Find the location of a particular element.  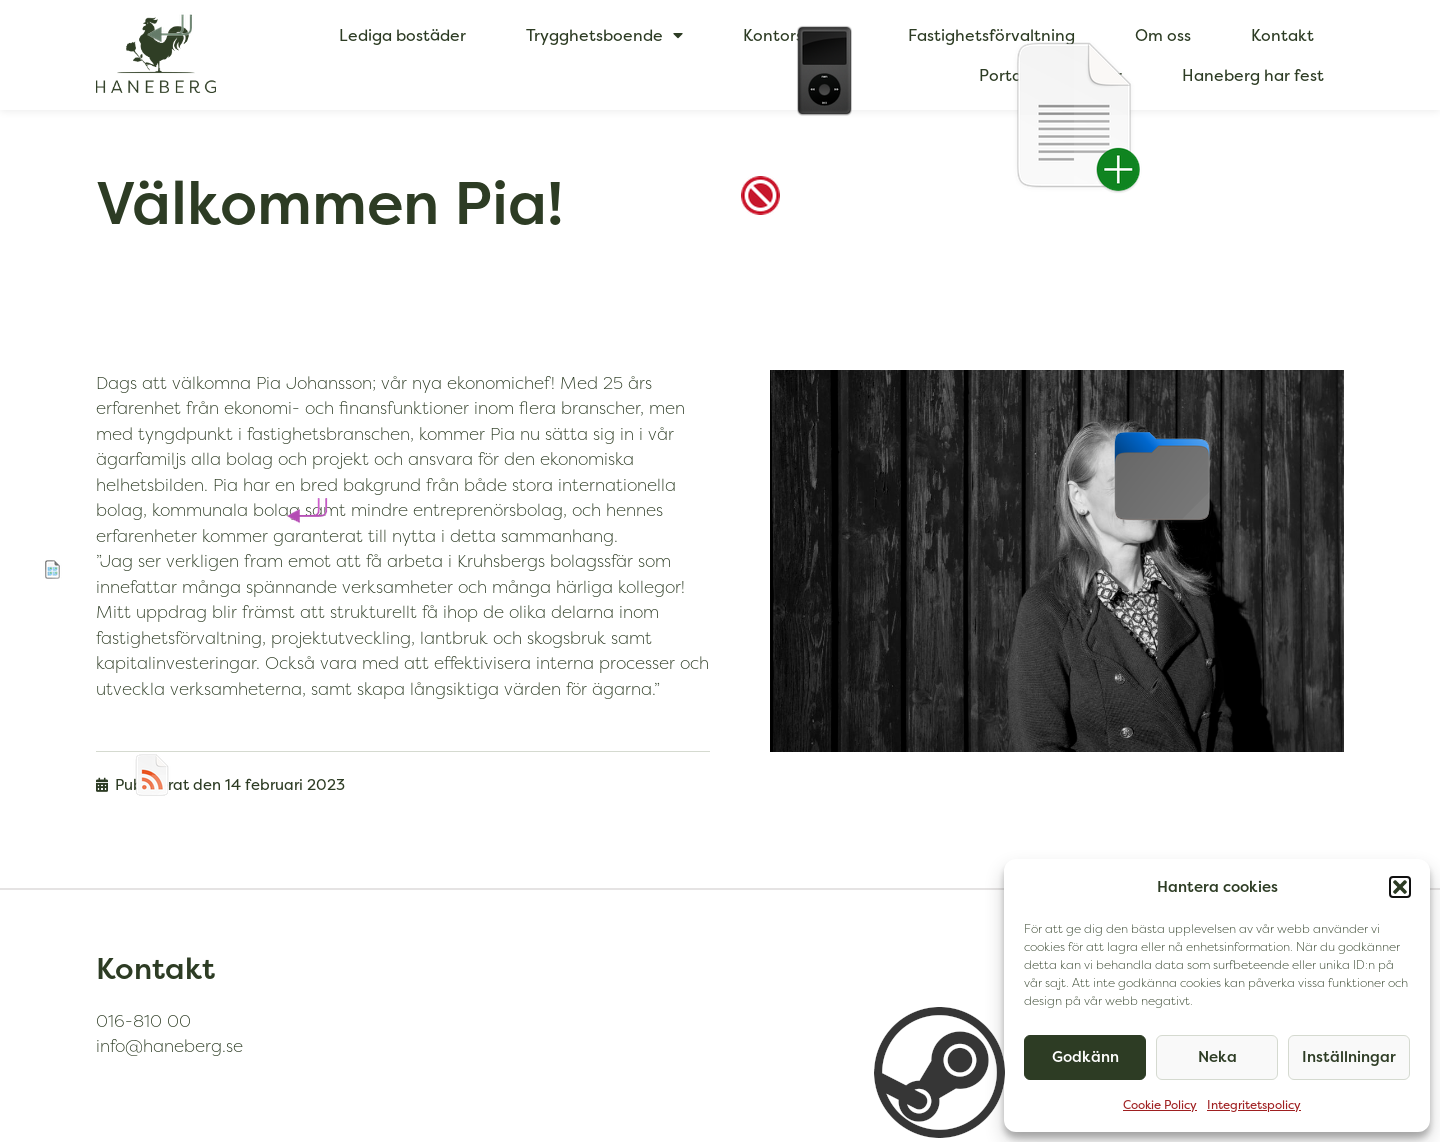

create a new document is located at coordinates (1074, 115).